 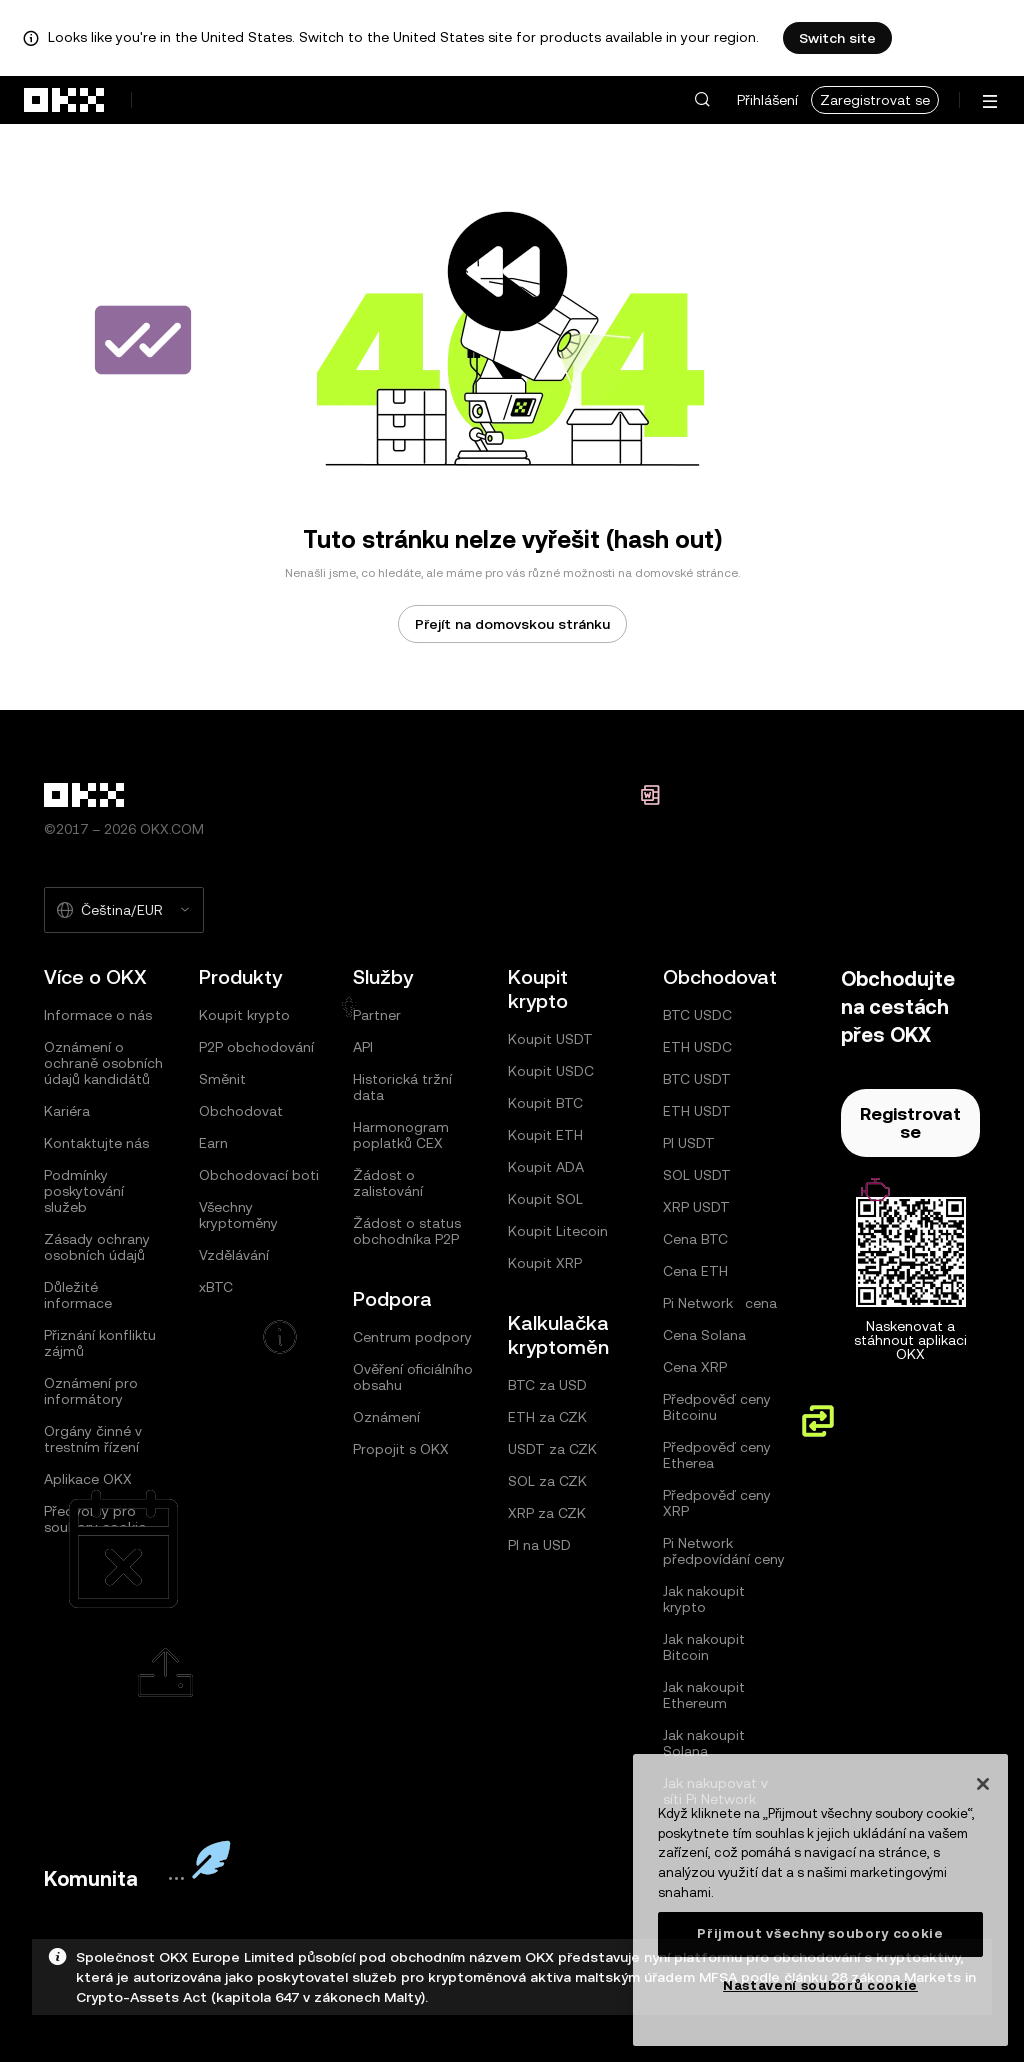 What do you see at coordinates (818, 1421) in the screenshot?
I see `swap or exchange items` at bounding box center [818, 1421].